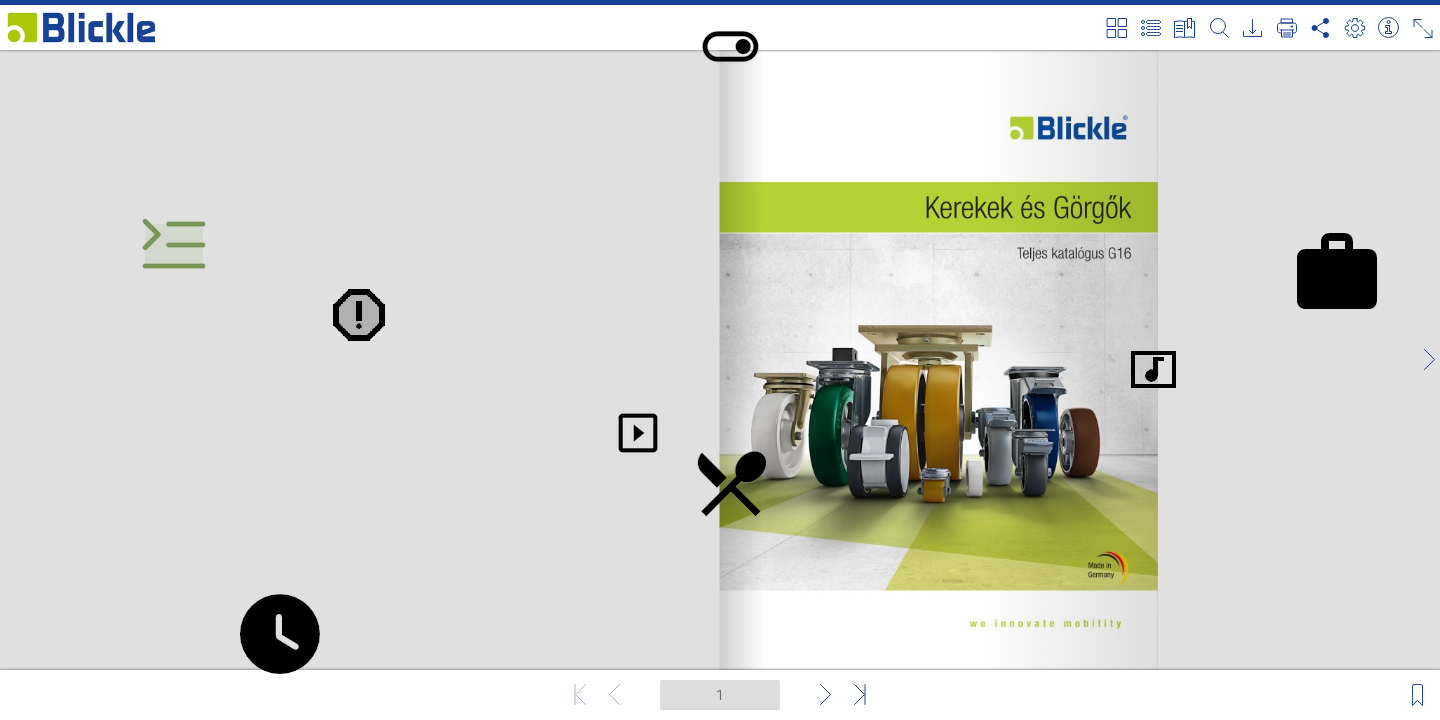  I want to click on save to watch later, so click(280, 634).